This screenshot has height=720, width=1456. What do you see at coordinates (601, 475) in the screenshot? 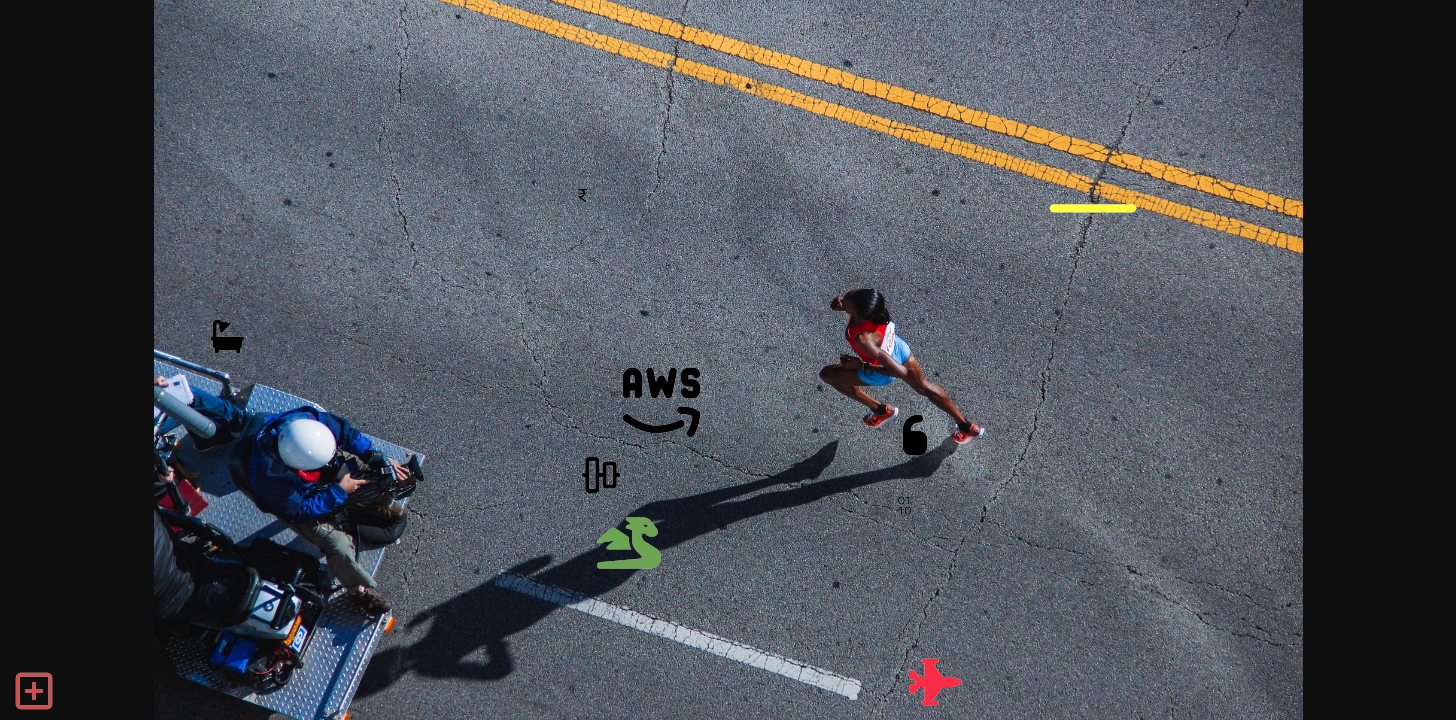
I see `align objects to vertical center` at bounding box center [601, 475].